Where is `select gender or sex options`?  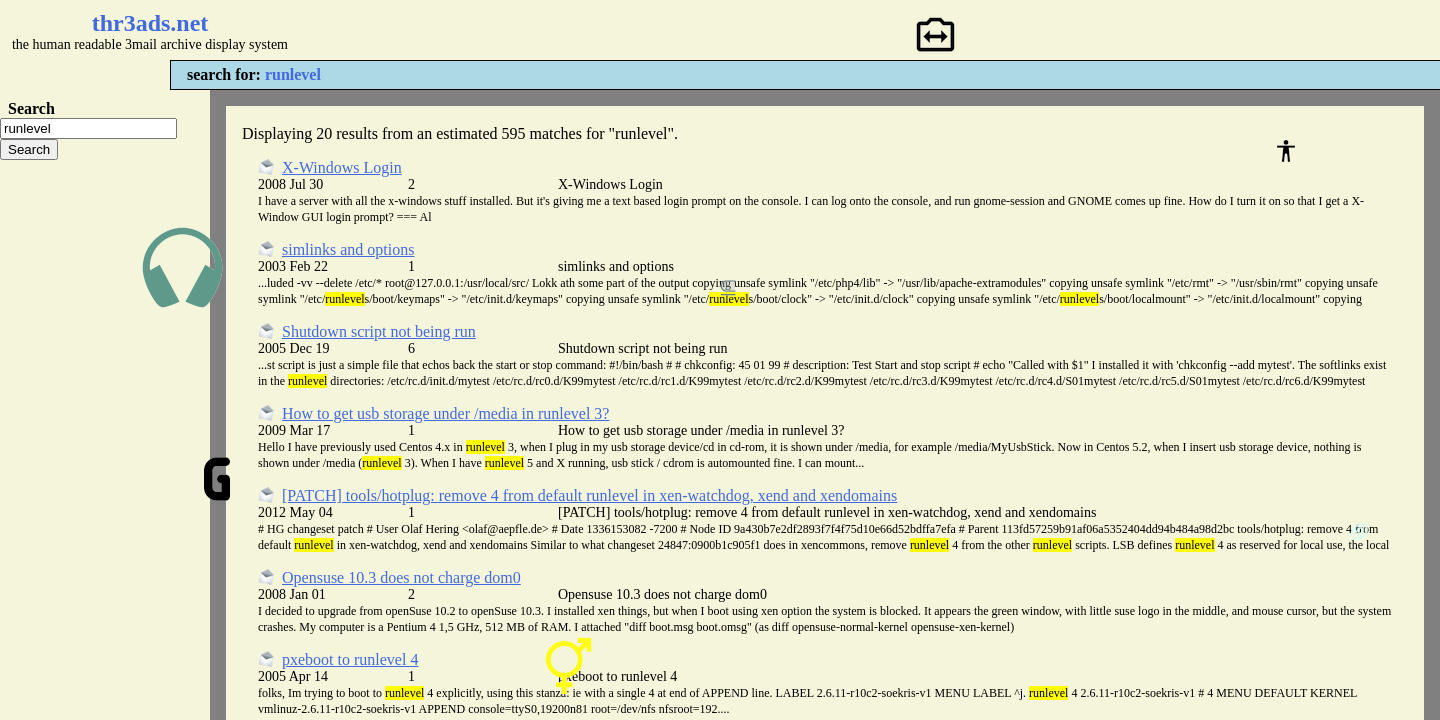
select gender or sex options is located at coordinates (569, 666).